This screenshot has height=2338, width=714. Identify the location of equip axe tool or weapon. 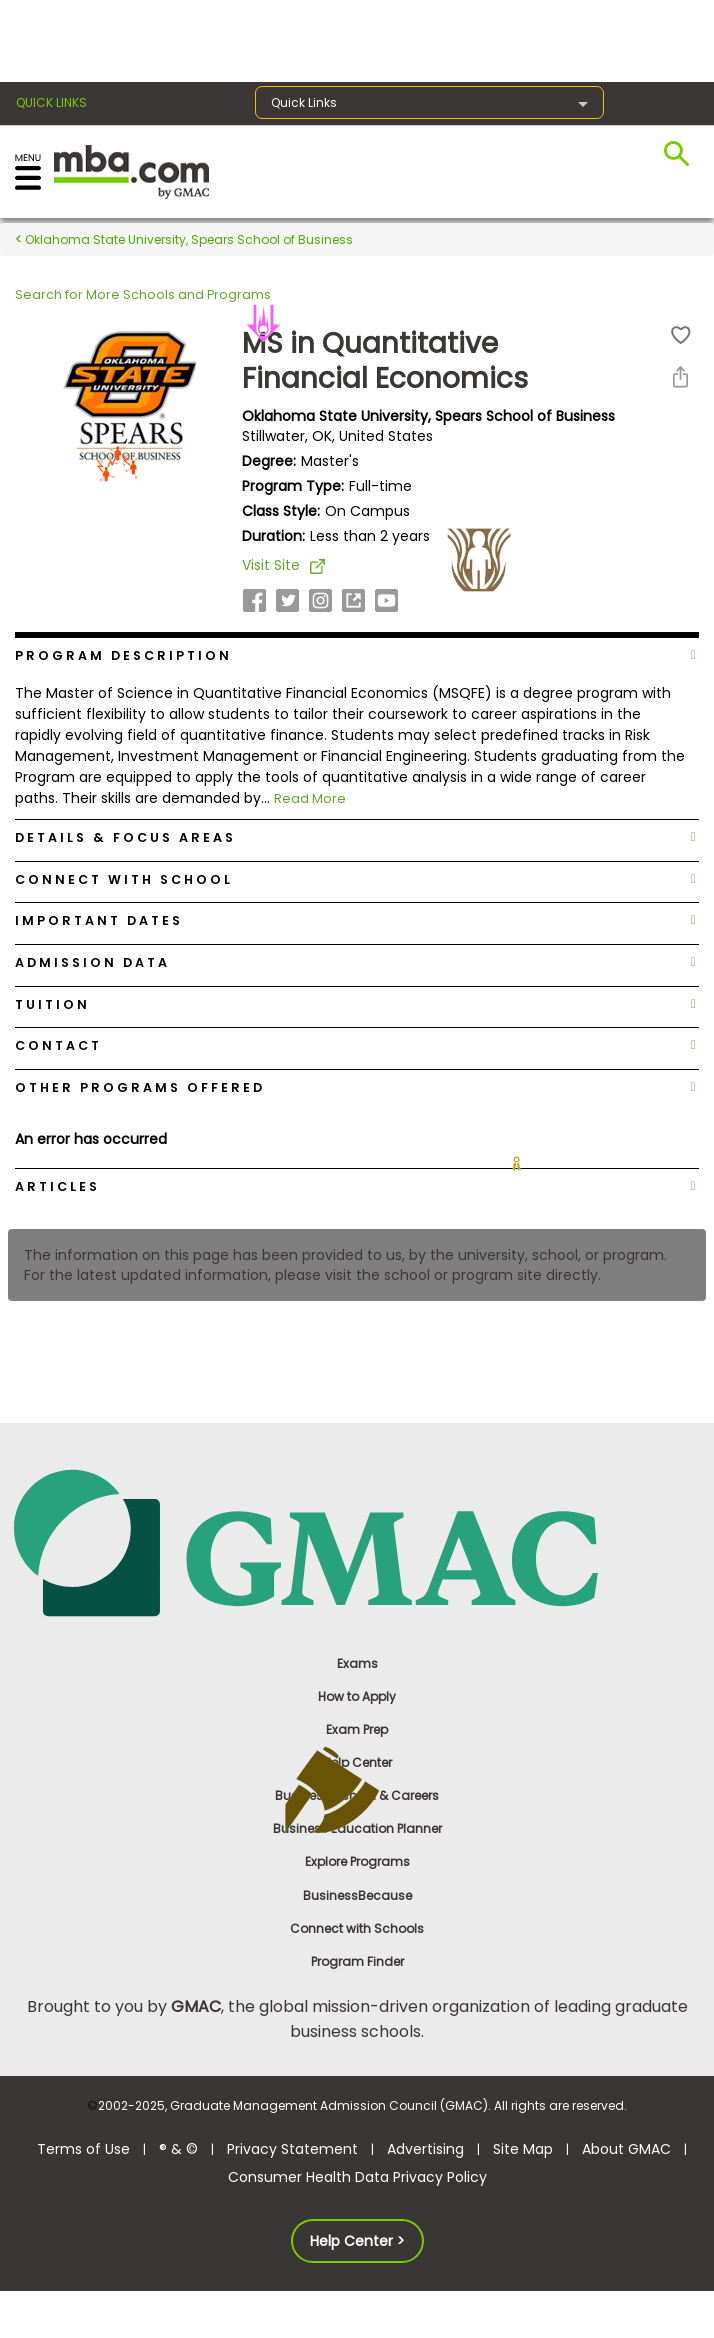
(333, 1793).